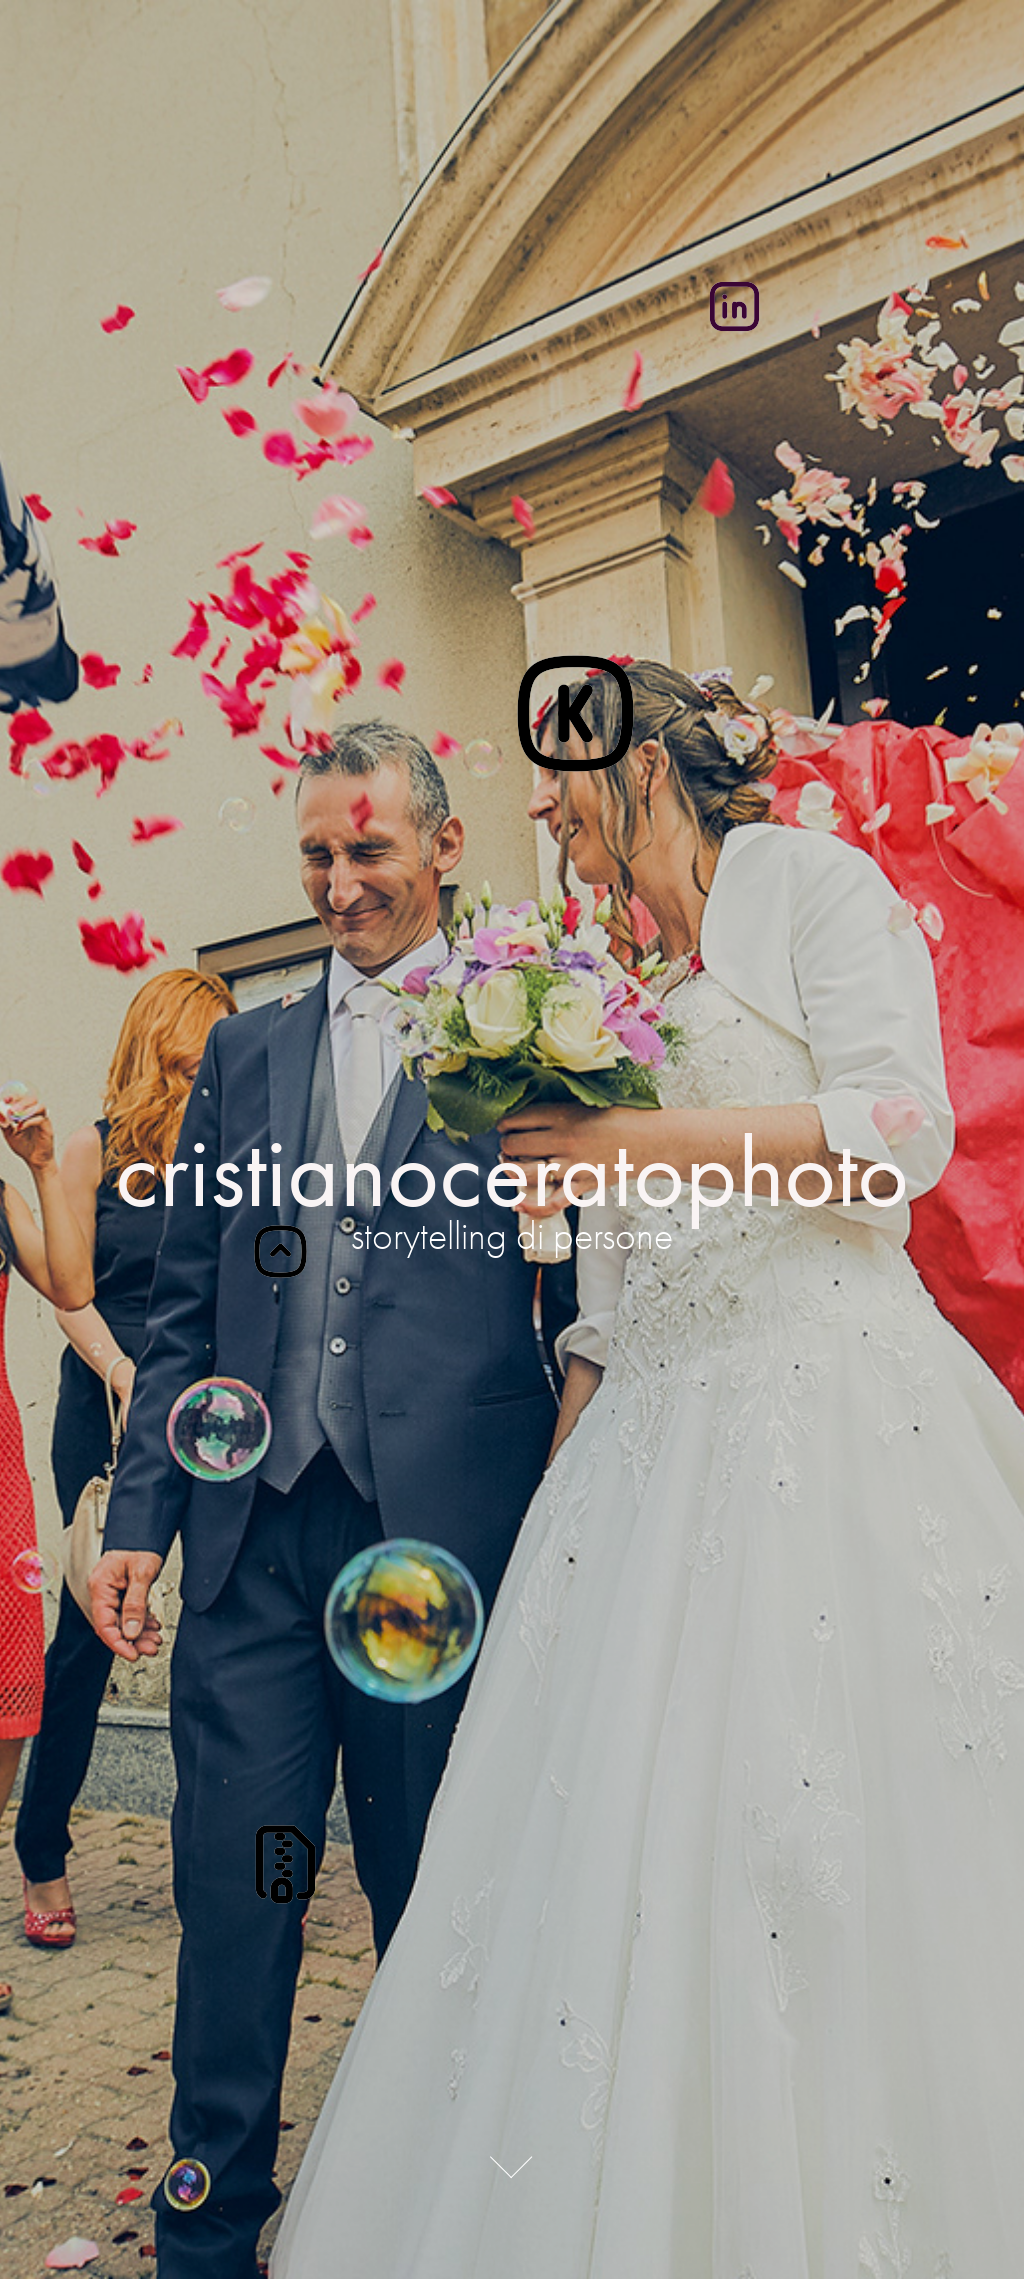 Image resolution: width=1024 pixels, height=2279 pixels. Describe the element at coordinates (285, 1862) in the screenshot. I see `compressed or zipped file` at that location.